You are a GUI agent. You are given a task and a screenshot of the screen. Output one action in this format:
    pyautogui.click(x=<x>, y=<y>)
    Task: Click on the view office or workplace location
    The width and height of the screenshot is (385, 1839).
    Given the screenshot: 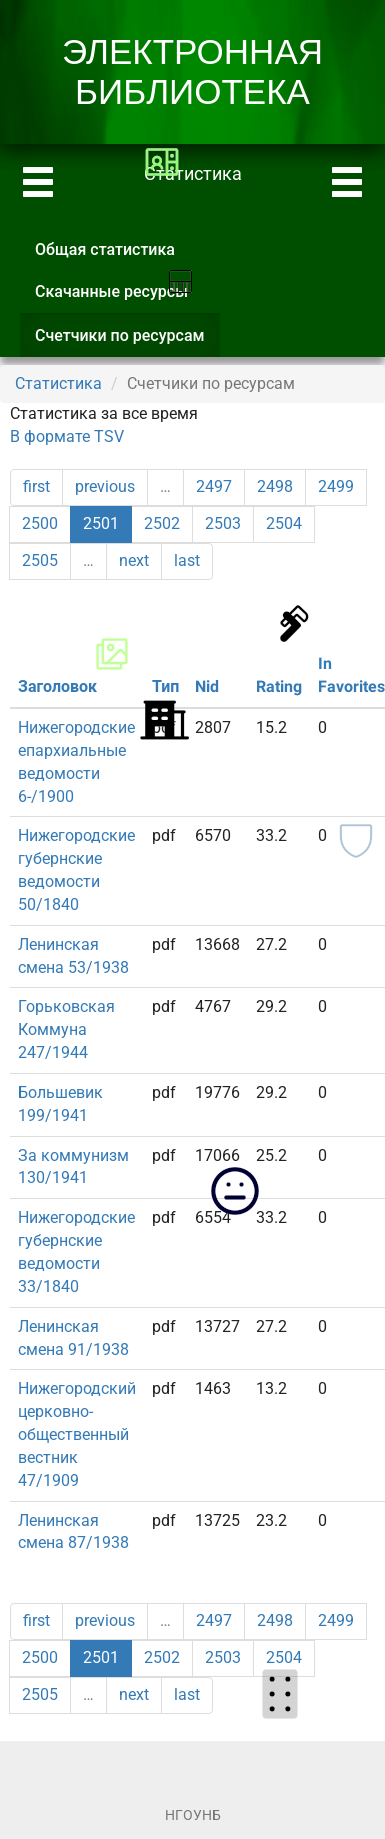 What is the action you would take?
    pyautogui.click(x=163, y=720)
    